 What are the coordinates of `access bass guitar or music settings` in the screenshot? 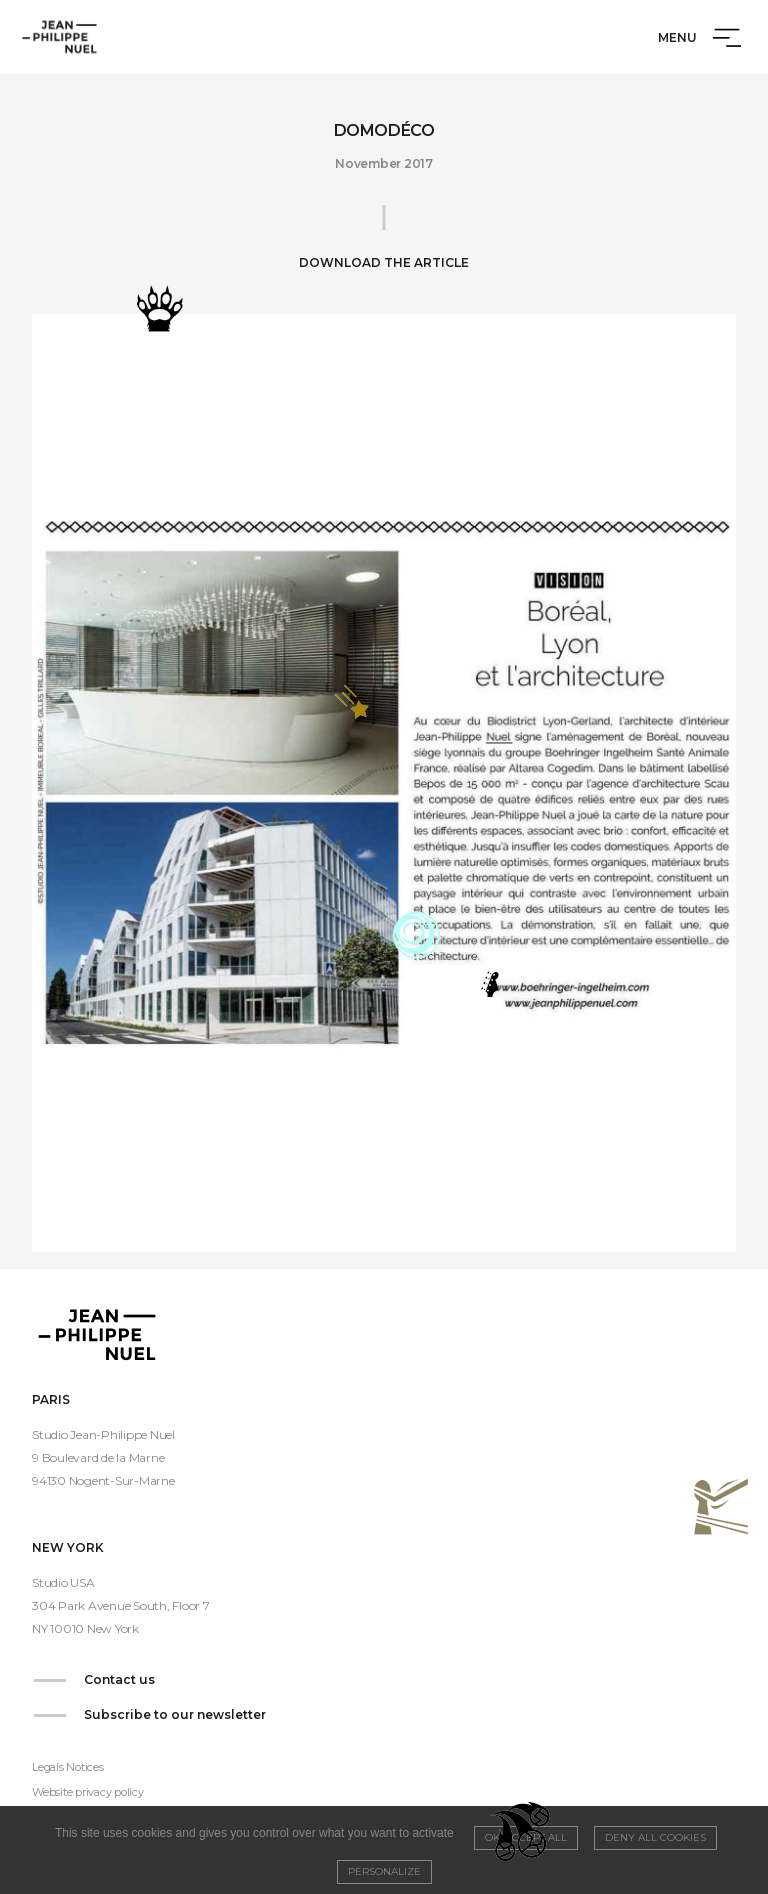 It's located at (490, 984).